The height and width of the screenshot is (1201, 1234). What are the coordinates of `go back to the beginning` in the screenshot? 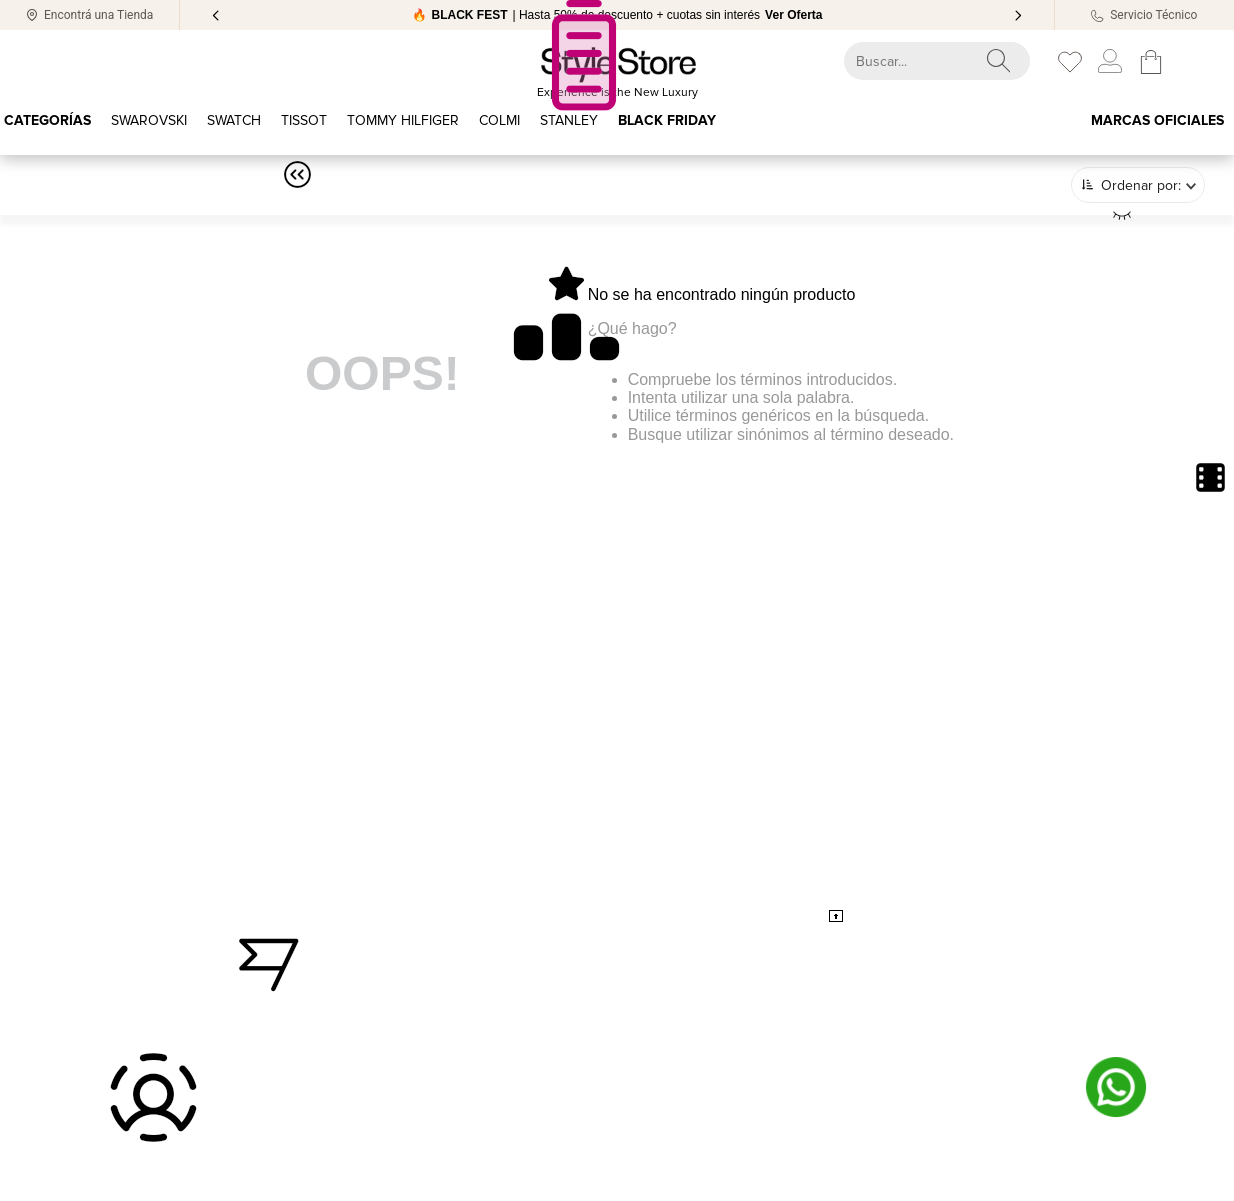 It's located at (297, 174).